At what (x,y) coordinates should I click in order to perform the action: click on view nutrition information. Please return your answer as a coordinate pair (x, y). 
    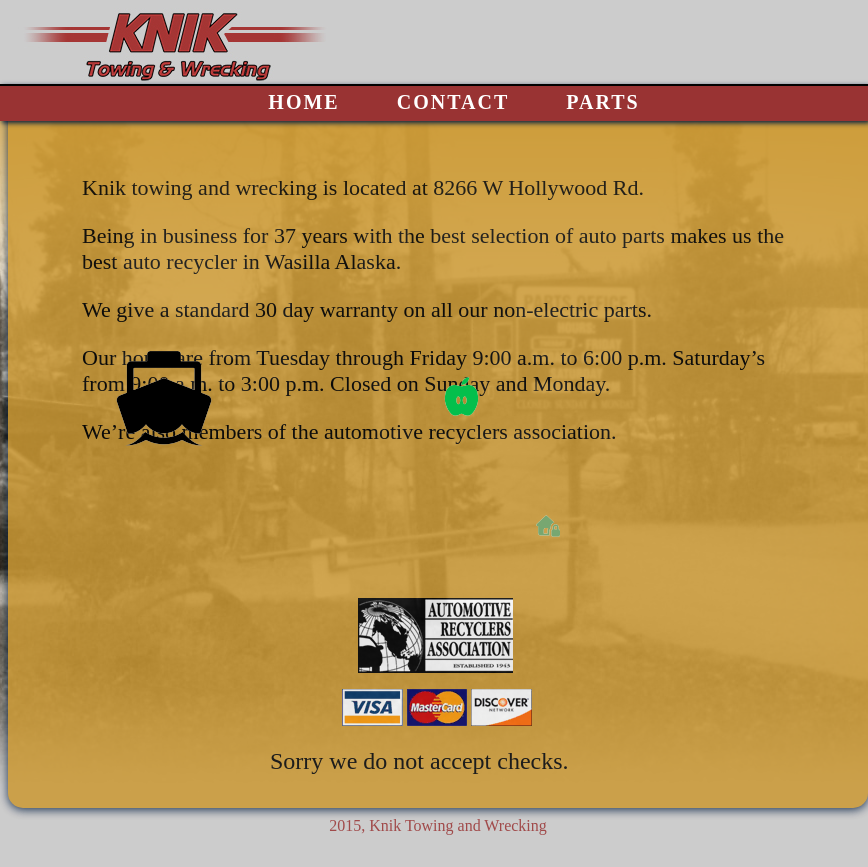
    Looking at the image, I should click on (461, 396).